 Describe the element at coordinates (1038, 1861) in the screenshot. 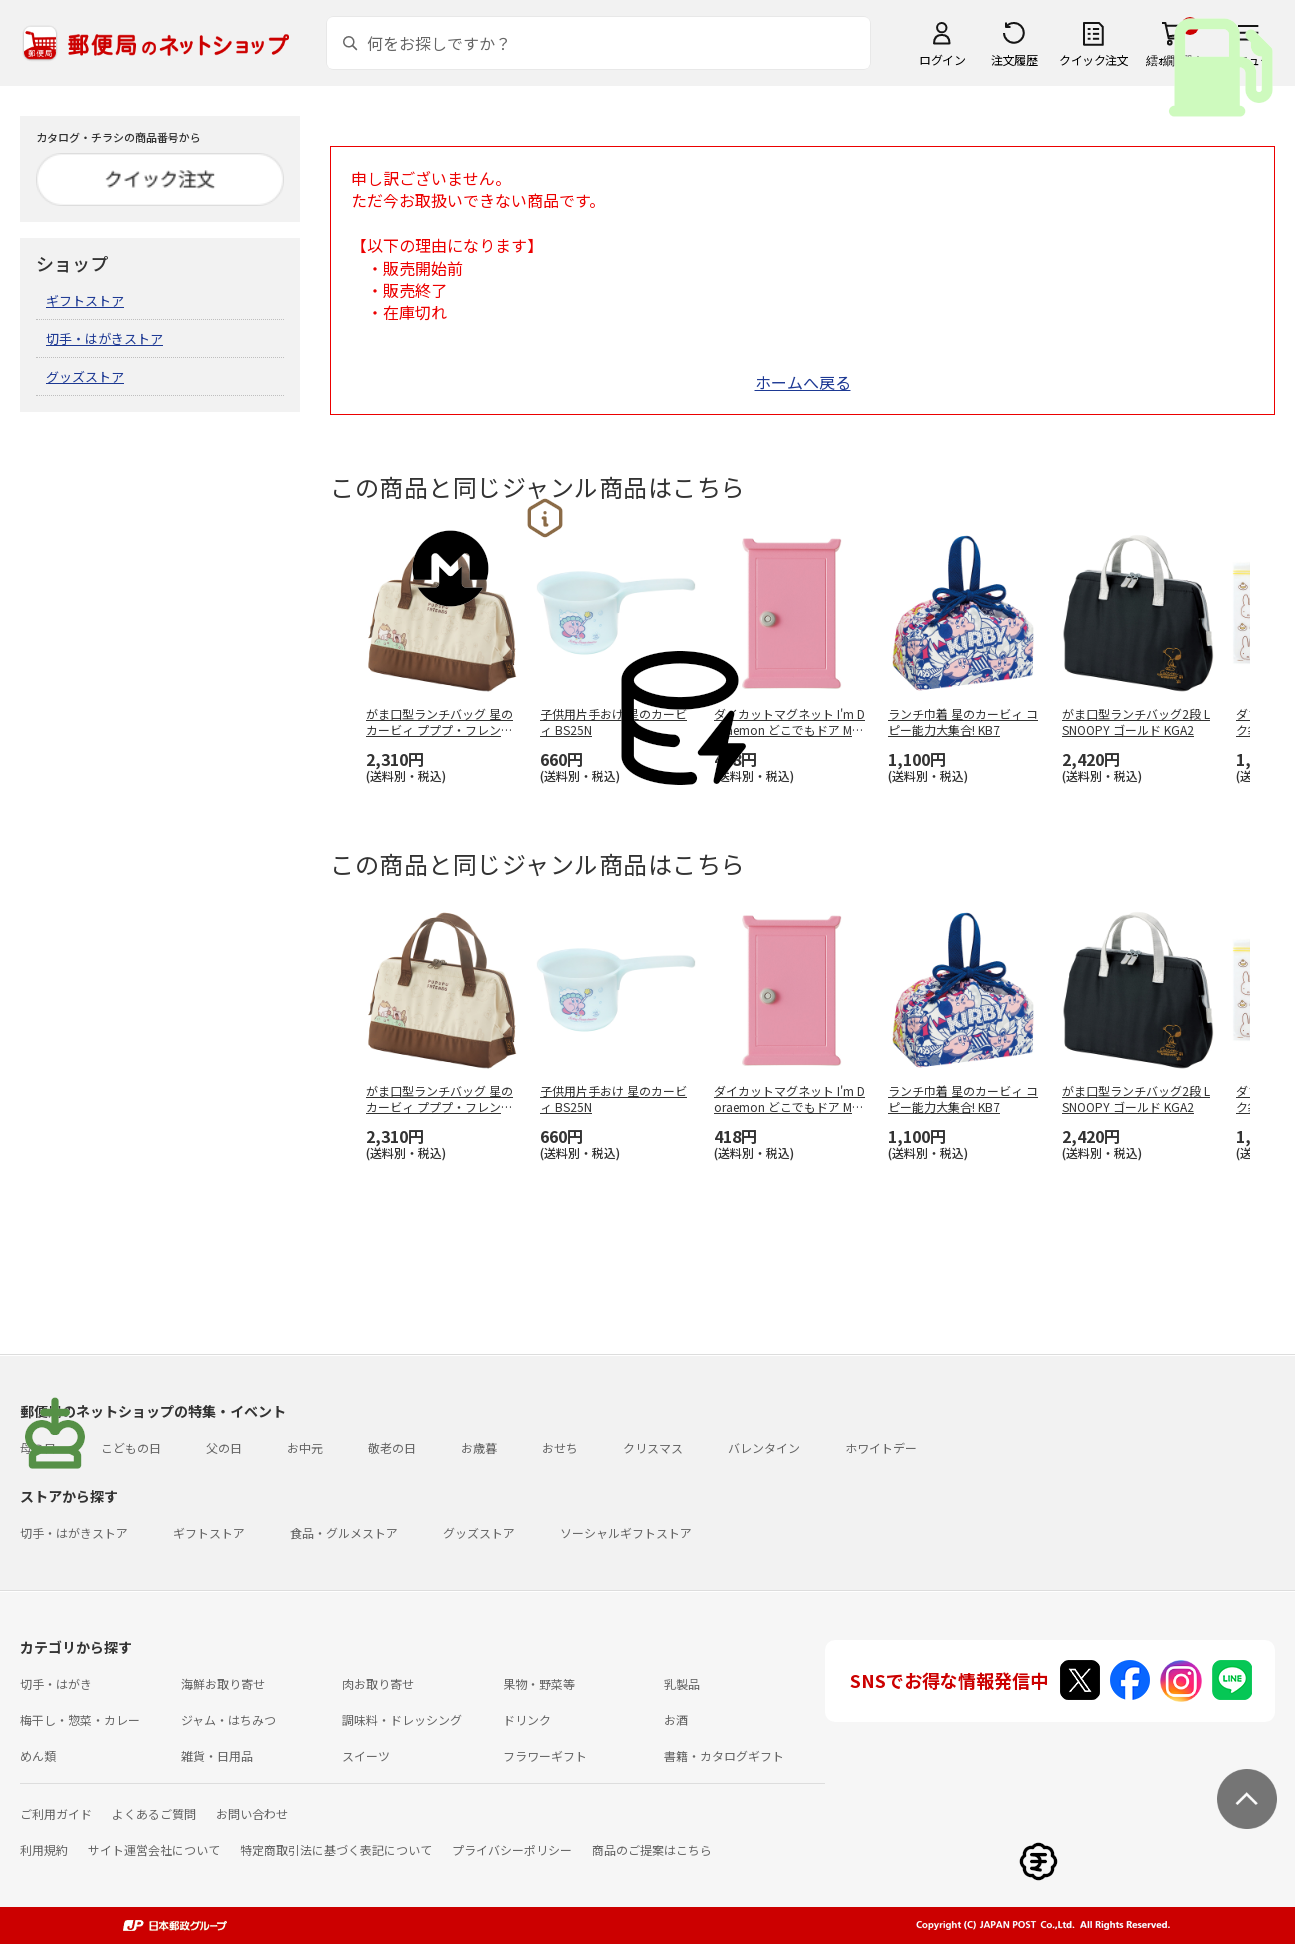

I see `view Indian rupee pricing or payment` at that location.